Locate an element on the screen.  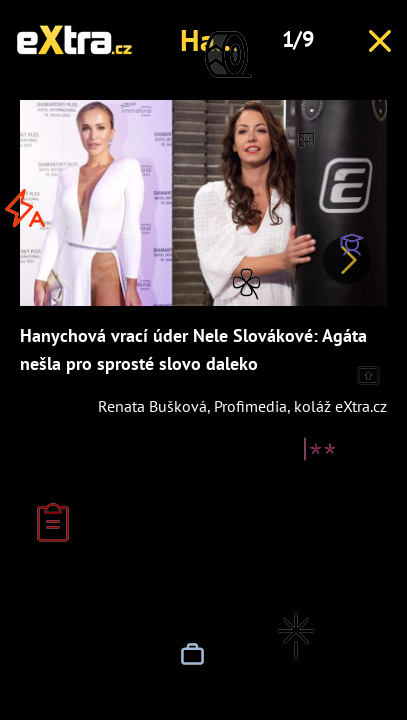
view clipboard contents is located at coordinates (53, 523).